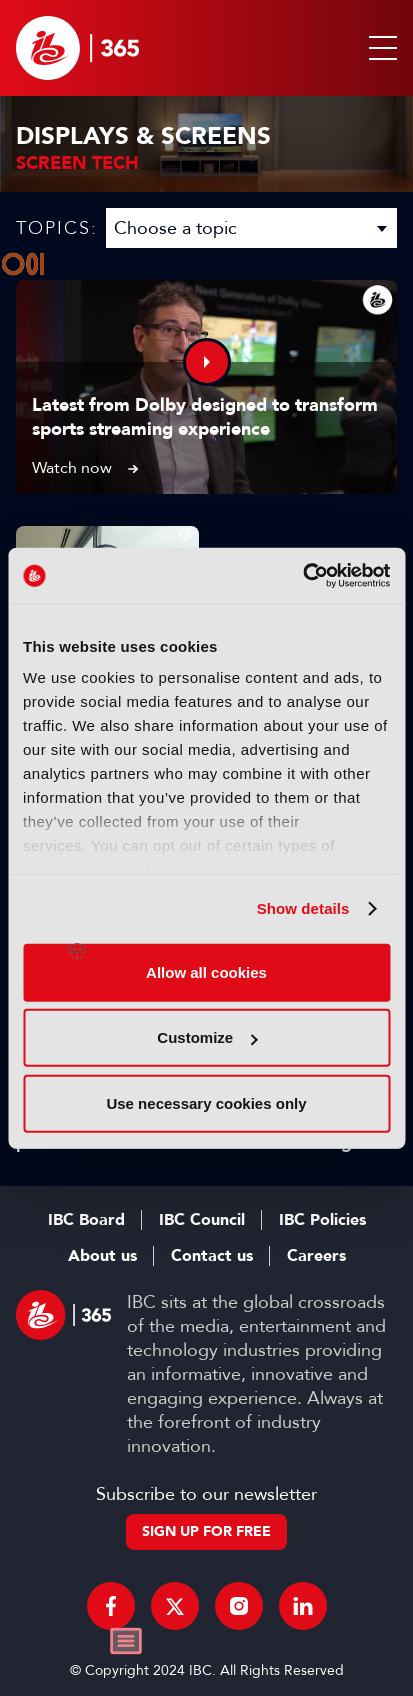  What do you see at coordinates (126, 1641) in the screenshot?
I see `view article or document content` at bounding box center [126, 1641].